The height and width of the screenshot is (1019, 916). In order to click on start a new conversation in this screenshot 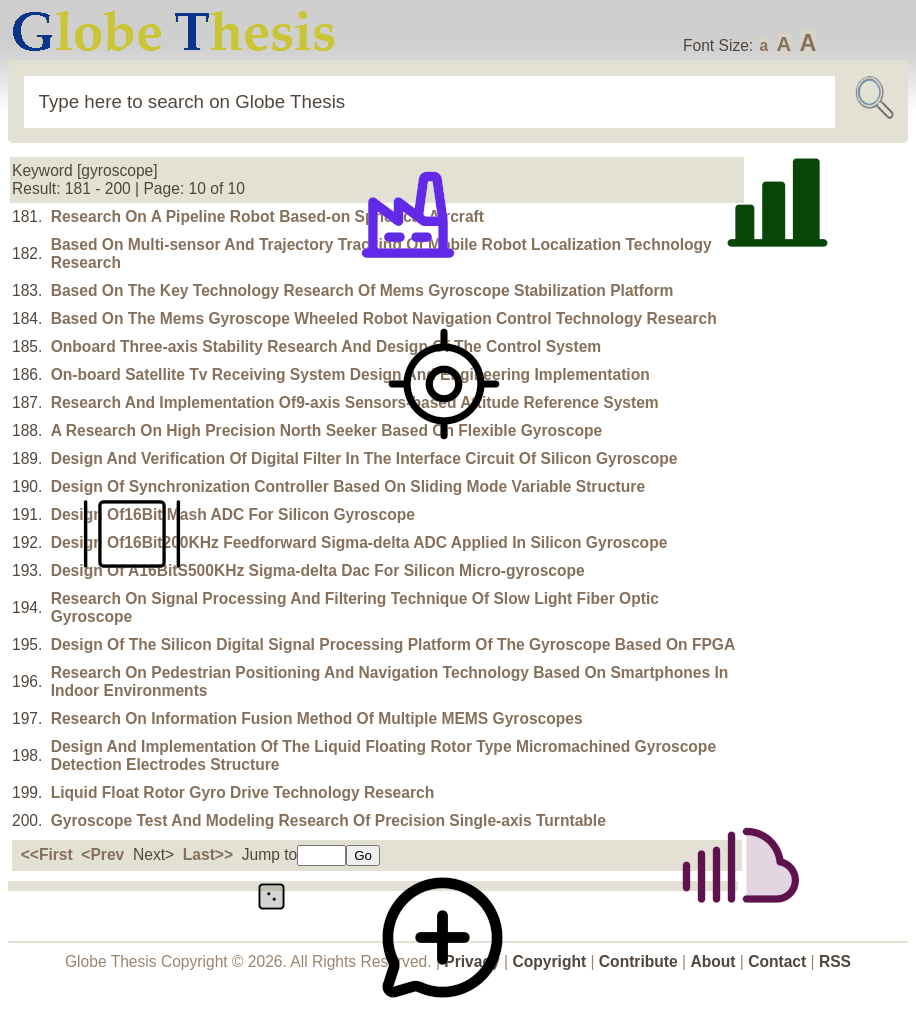, I will do `click(442, 937)`.